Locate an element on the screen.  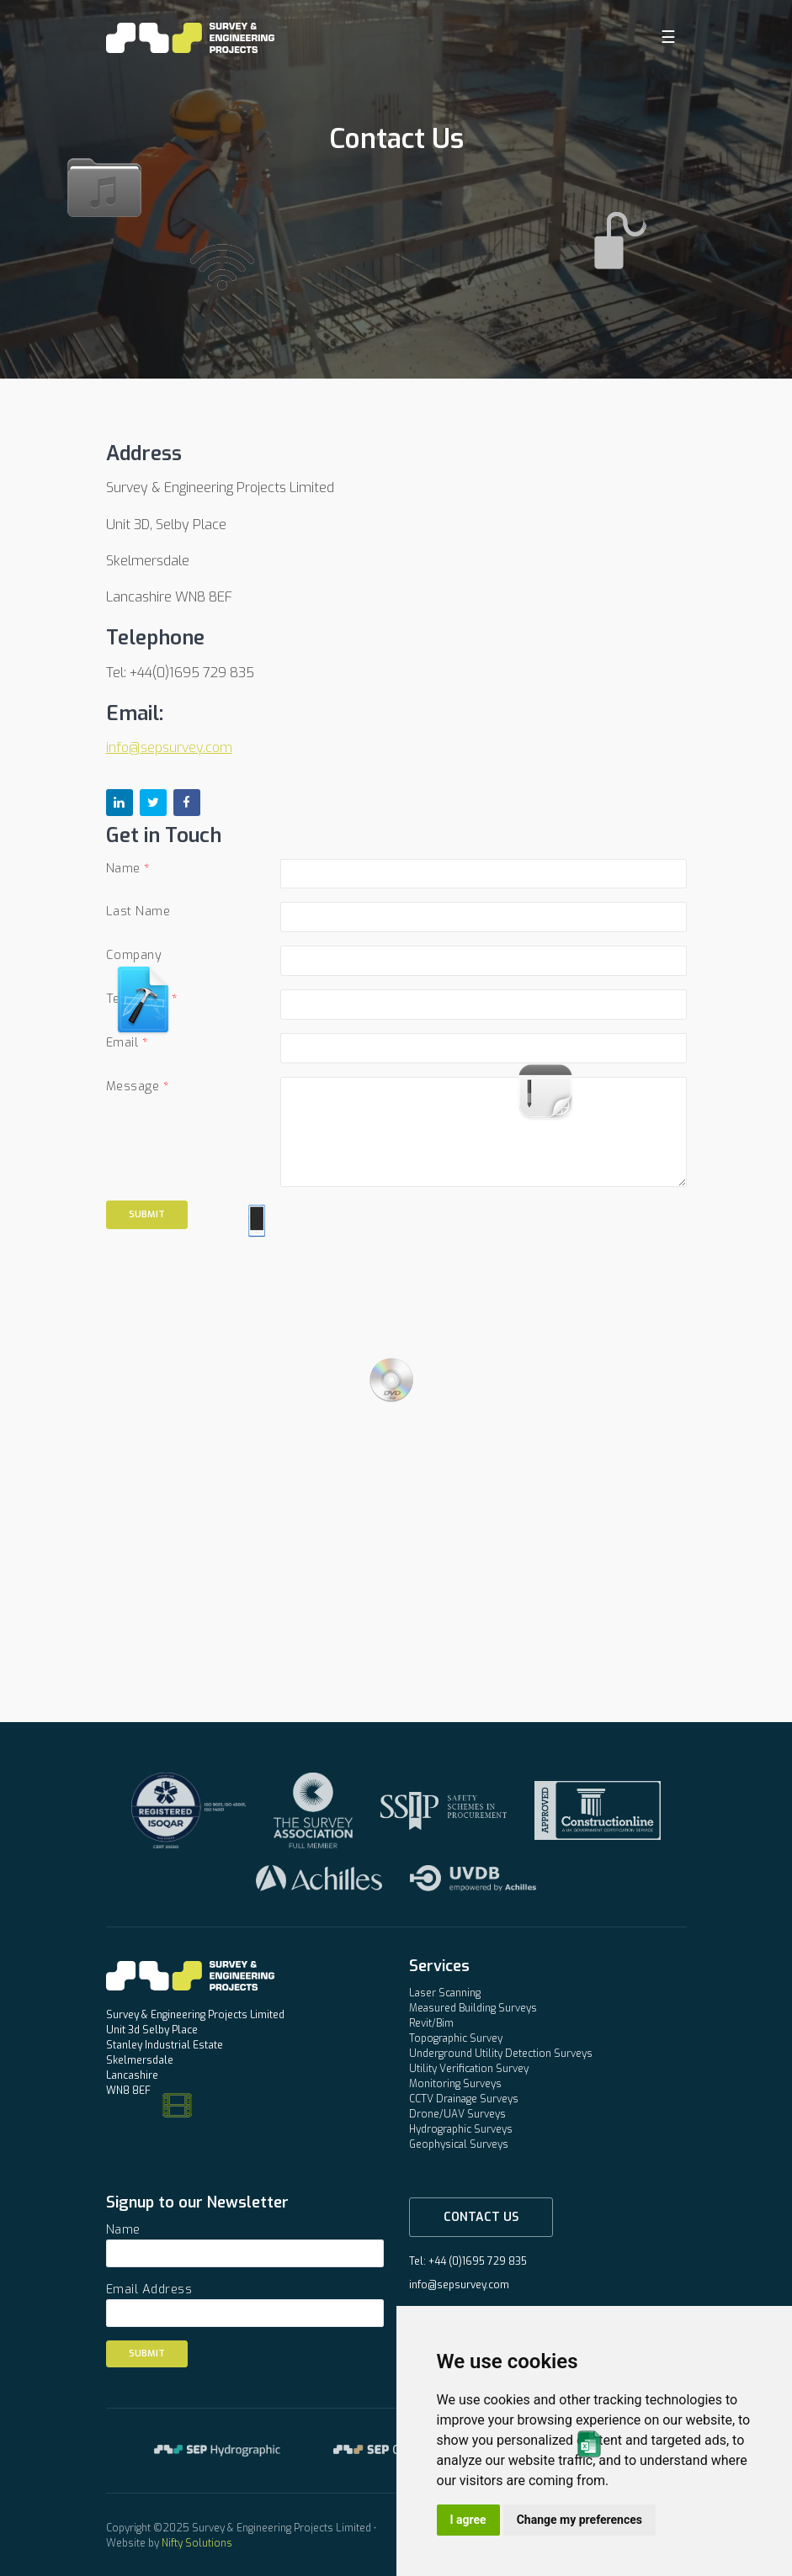
indicates a microsoft excel spreadsheet file is located at coordinates (589, 2444).